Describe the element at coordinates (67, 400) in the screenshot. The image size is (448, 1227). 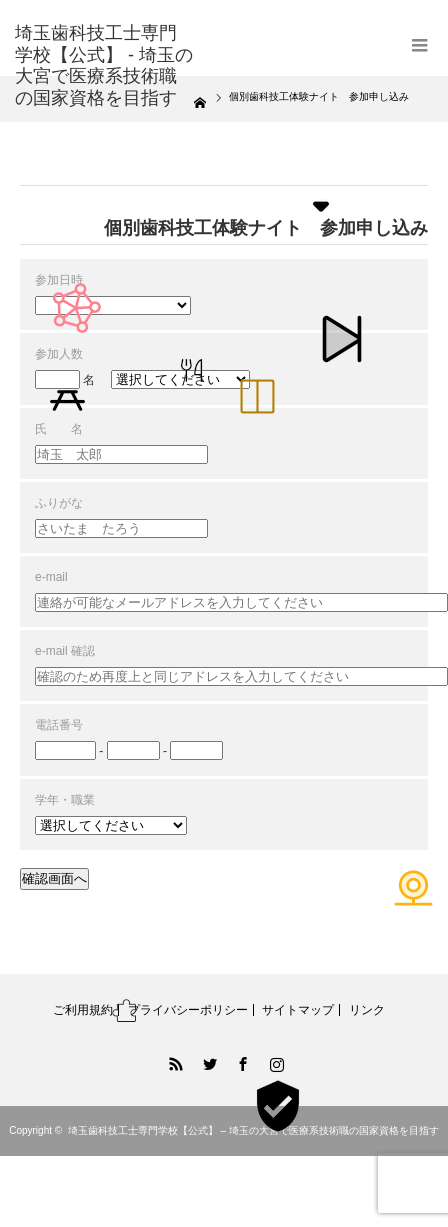
I see `find nearby picnic areas` at that location.